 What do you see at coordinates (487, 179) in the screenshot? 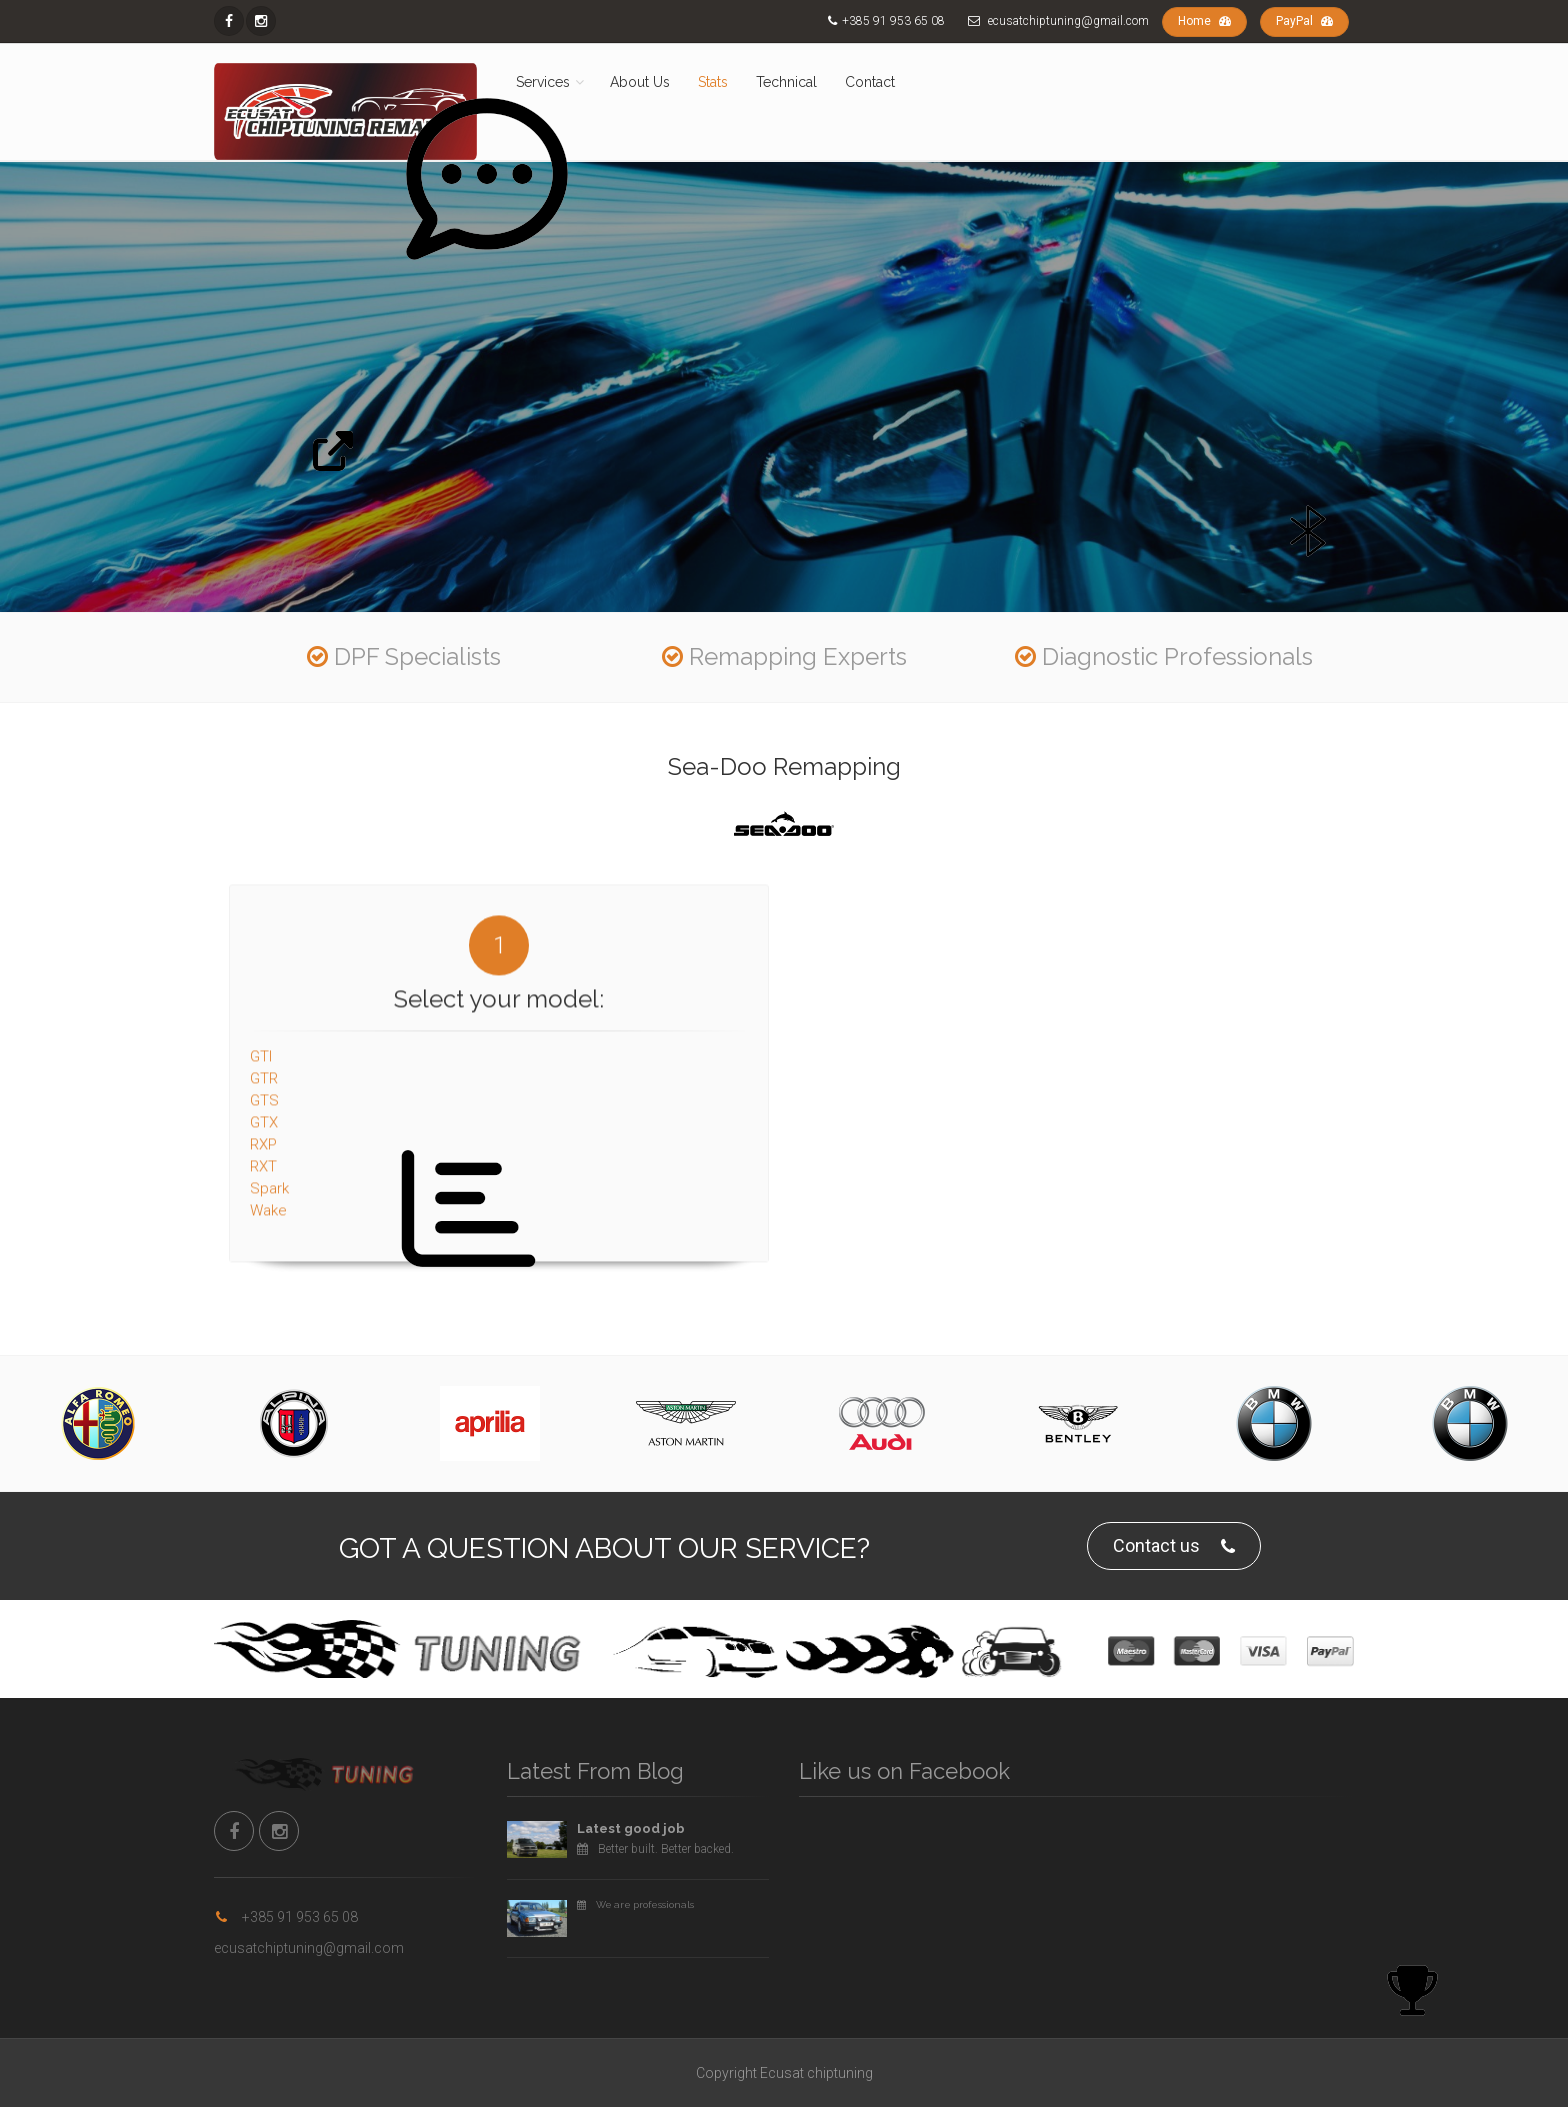
I see `open chat or messaging` at bounding box center [487, 179].